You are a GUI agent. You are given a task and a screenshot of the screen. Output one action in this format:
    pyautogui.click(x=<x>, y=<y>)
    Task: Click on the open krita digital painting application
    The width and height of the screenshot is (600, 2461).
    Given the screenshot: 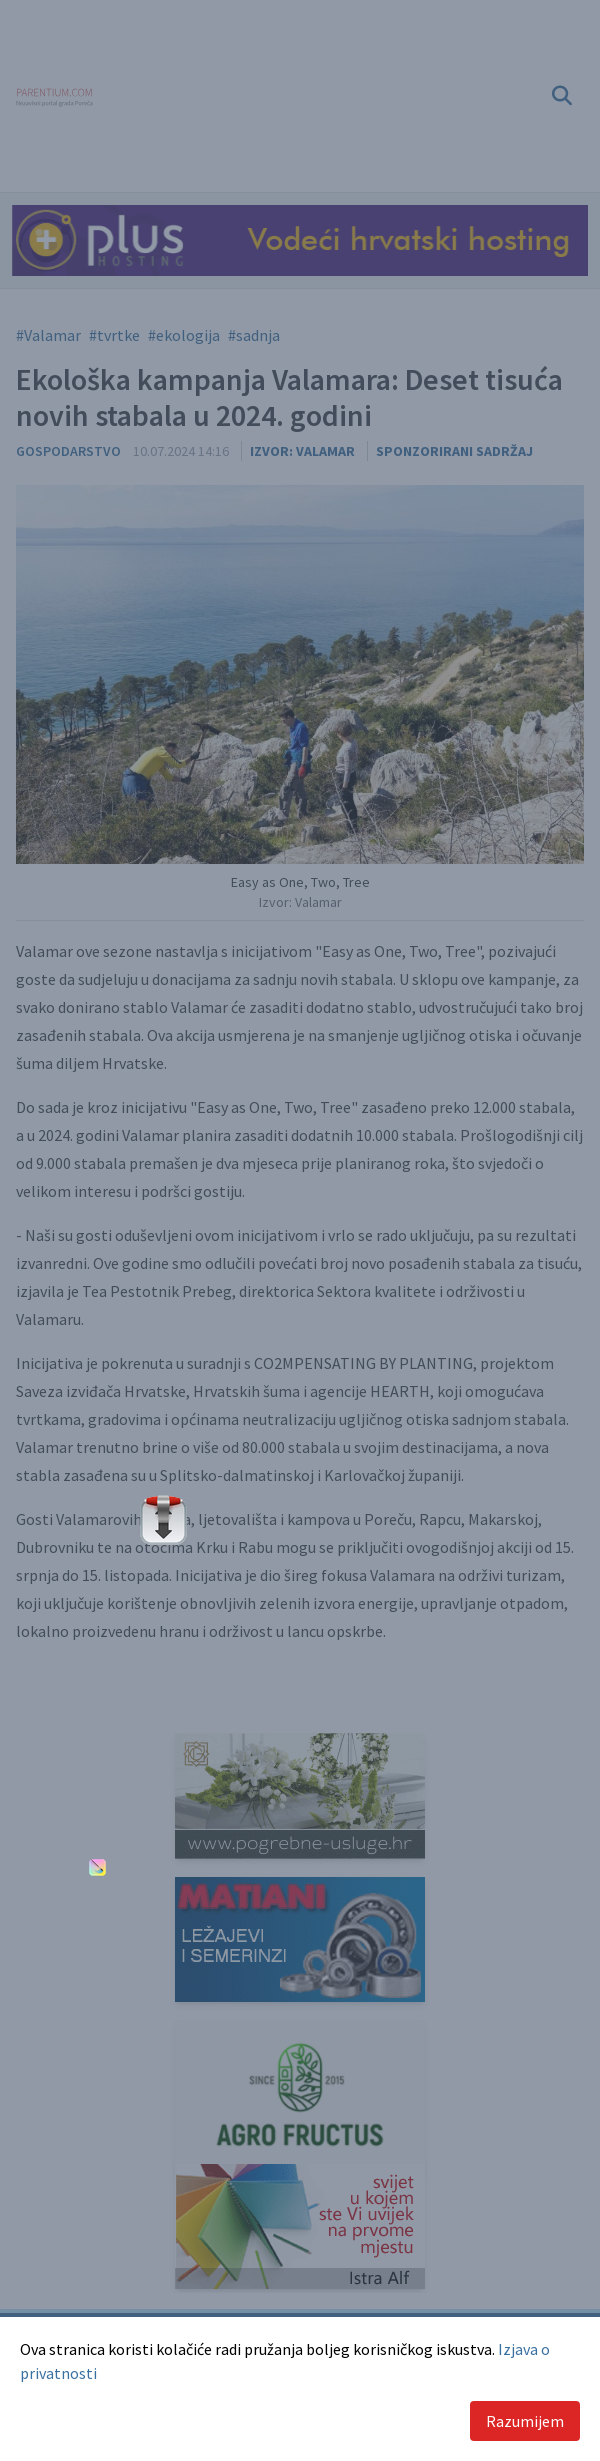 What is the action you would take?
    pyautogui.click(x=97, y=1867)
    